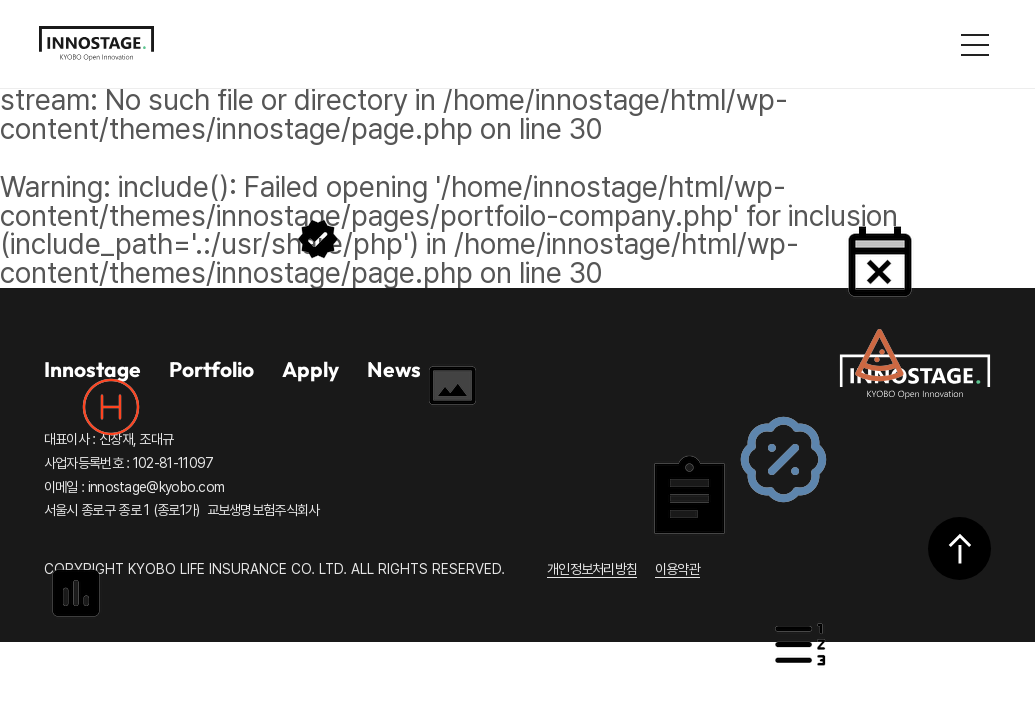  I want to click on view poll results, so click(76, 593).